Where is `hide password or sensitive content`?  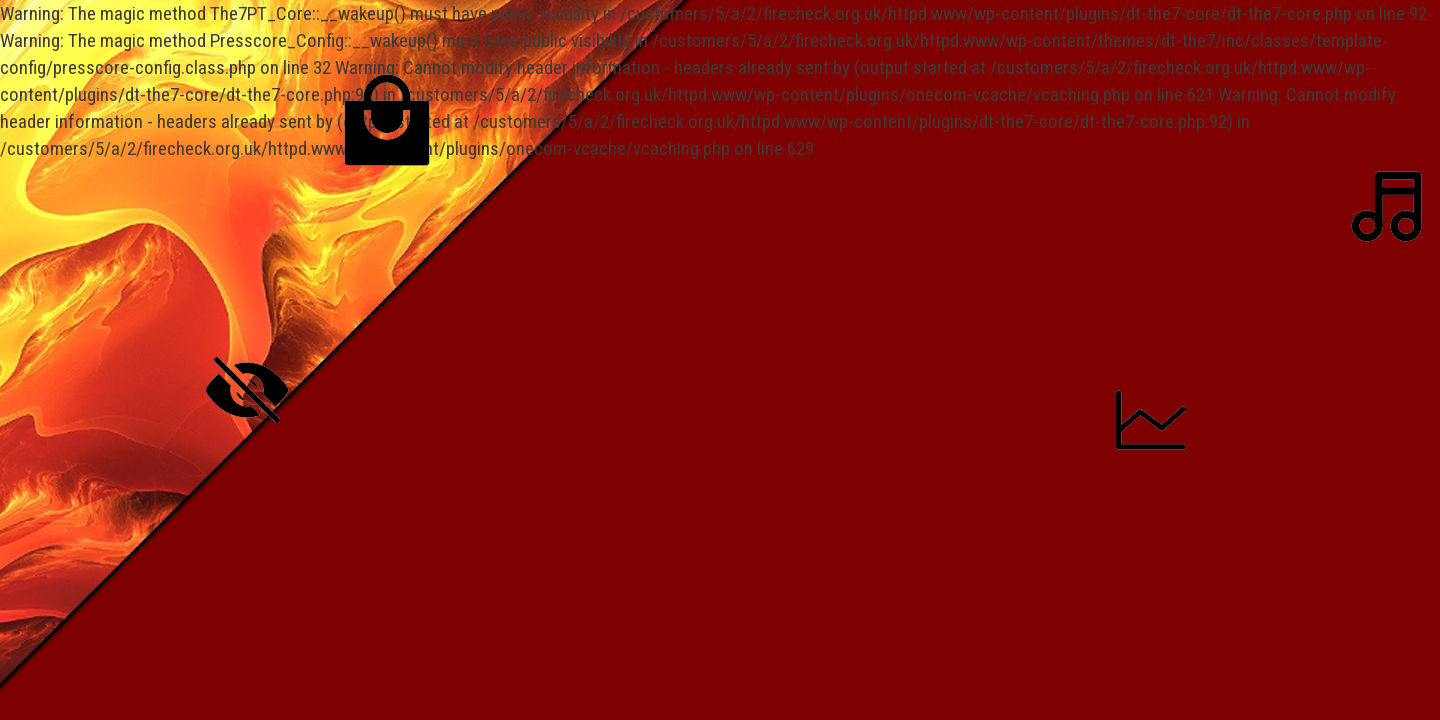 hide password or sensitive content is located at coordinates (247, 390).